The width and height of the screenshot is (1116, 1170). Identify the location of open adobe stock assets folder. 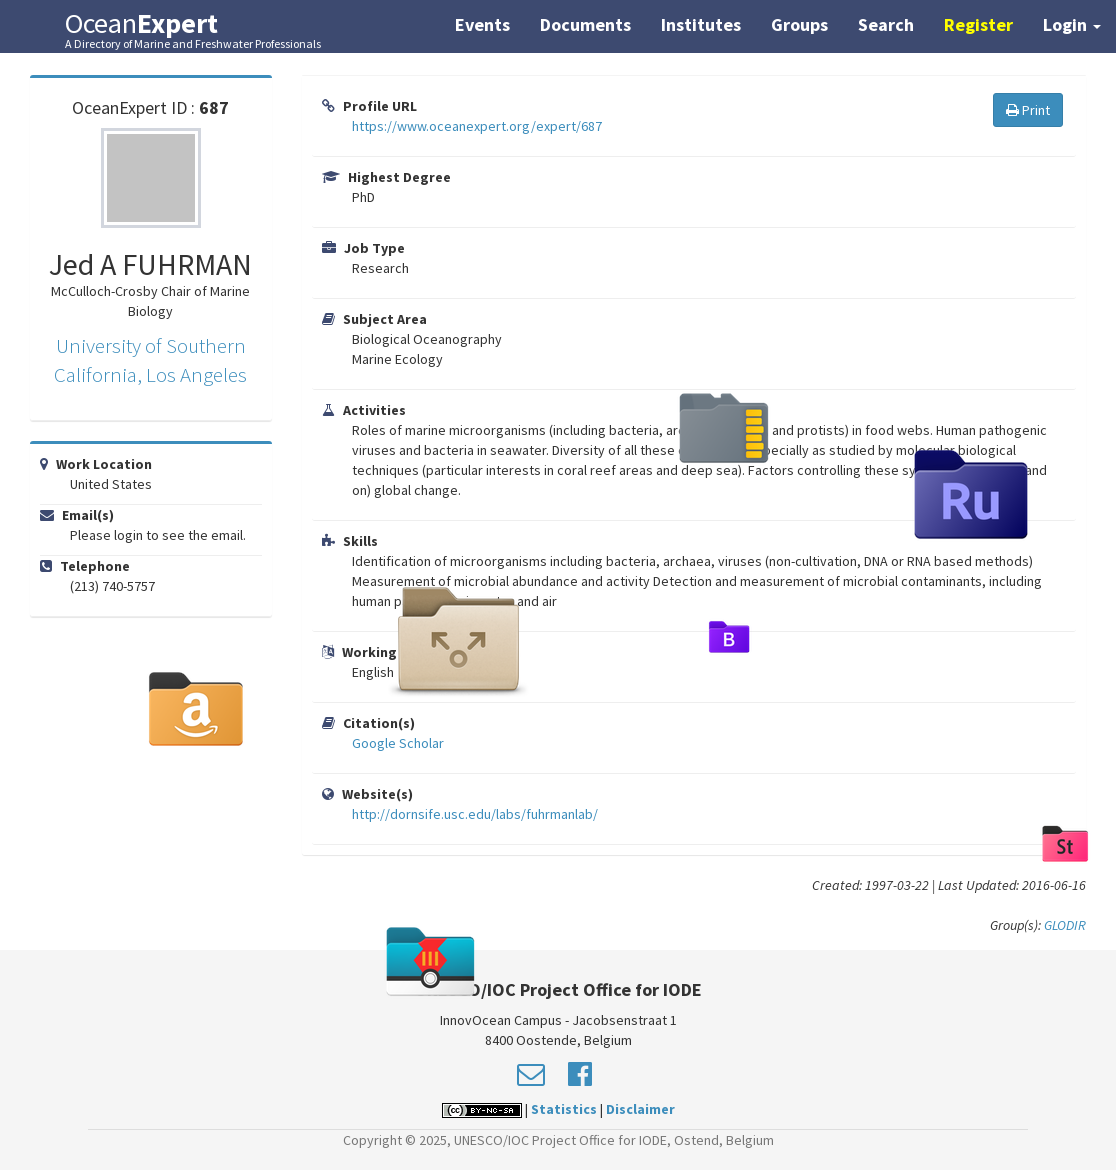
(1065, 845).